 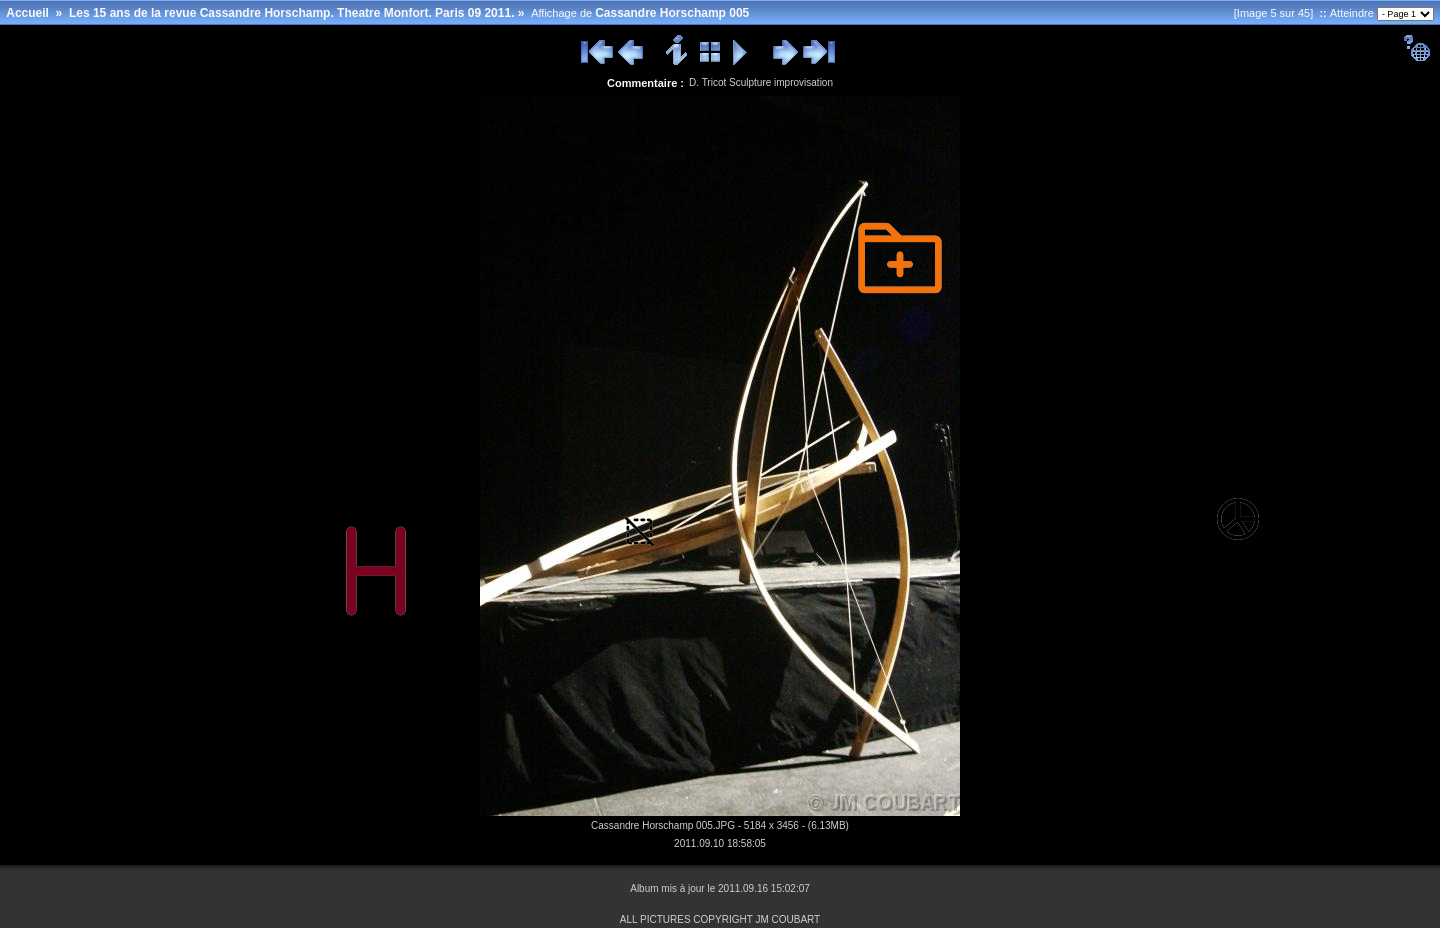 What do you see at coordinates (1238, 519) in the screenshot?
I see `view pie chart analytics` at bounding box center [1238, 519].